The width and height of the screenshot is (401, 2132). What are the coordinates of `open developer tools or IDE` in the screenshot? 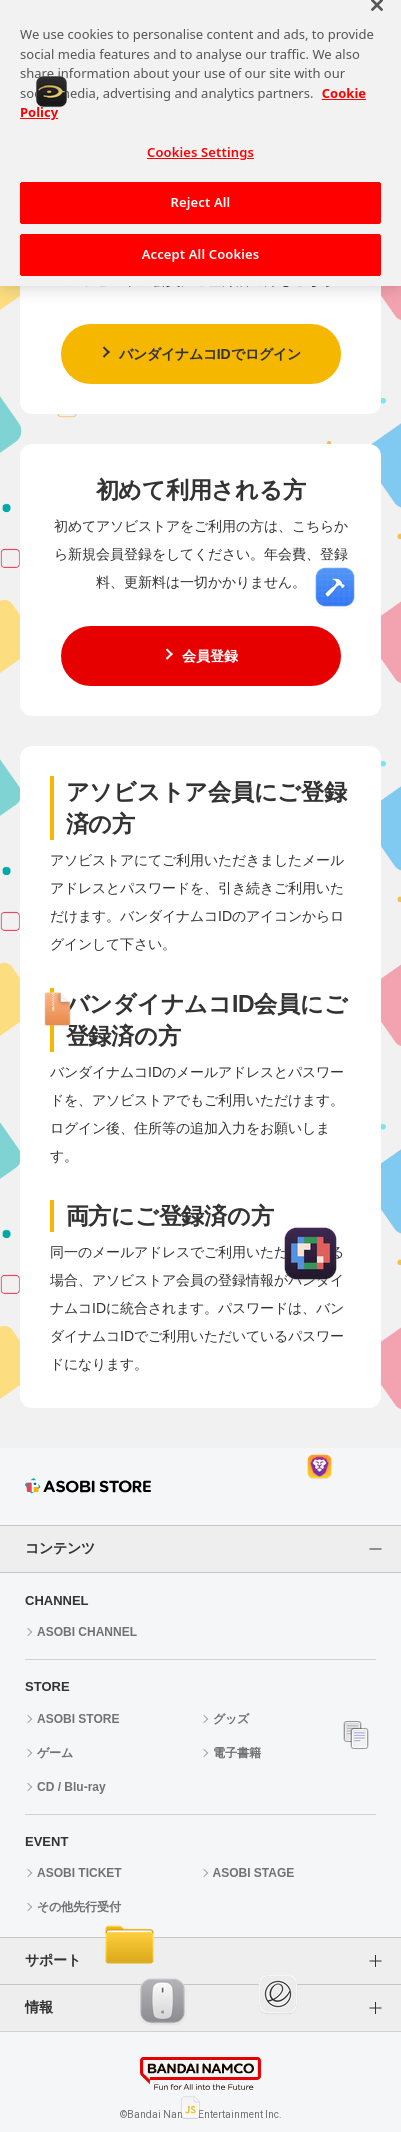 It's located at (335, 587).